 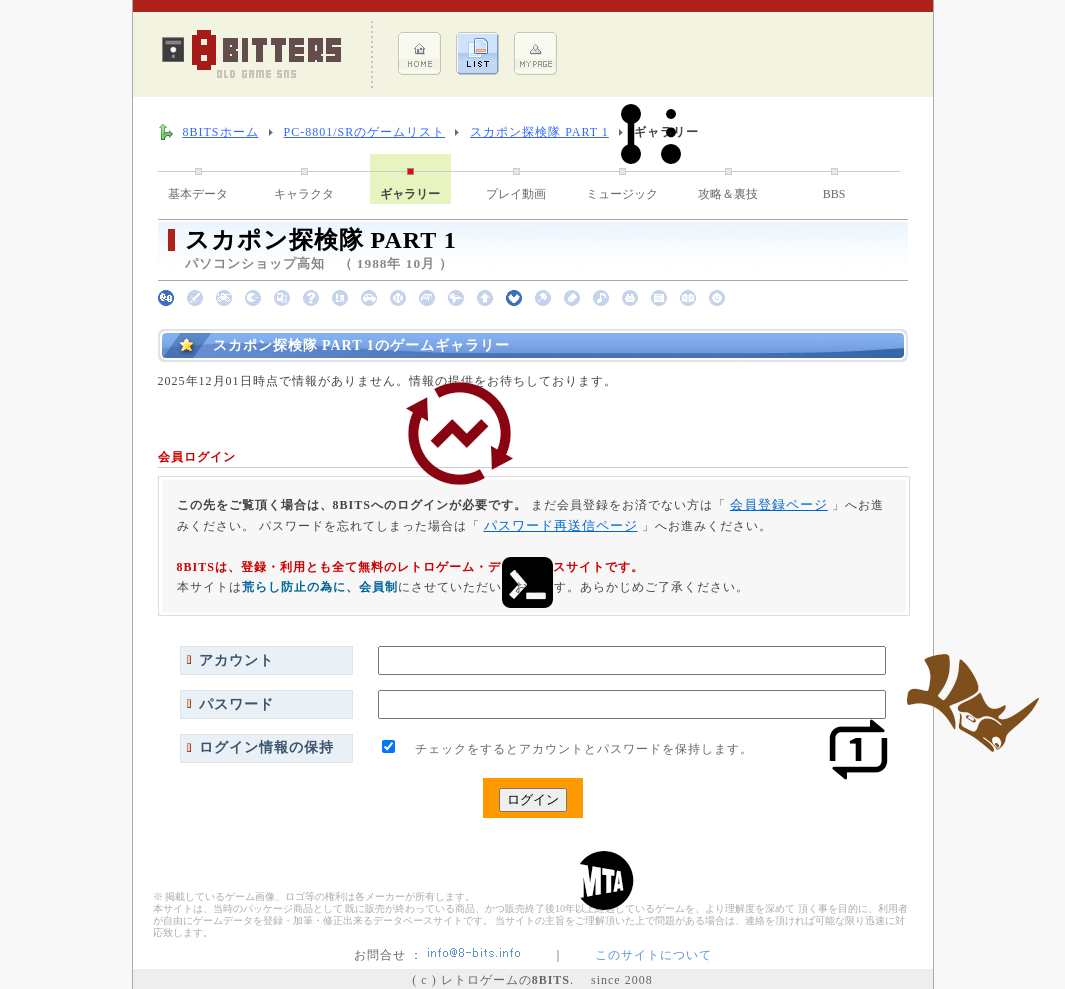 What do you see at coordinates (527, 582) in the screenshot?
I see `visit the Educative learning platform` at bounding box center [527, 582].